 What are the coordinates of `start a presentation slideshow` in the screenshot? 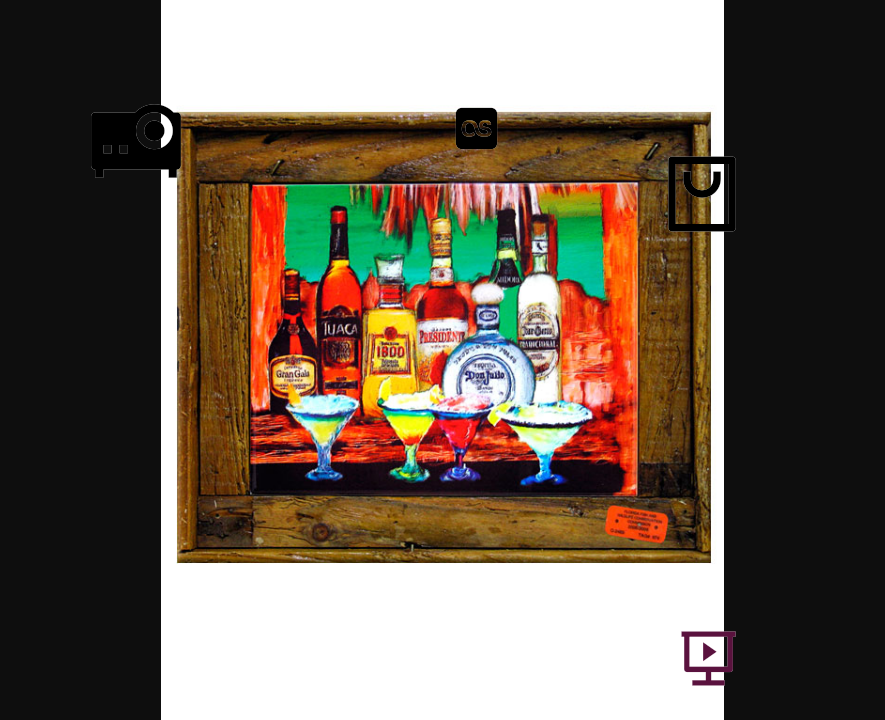 It's located at (708, 658).